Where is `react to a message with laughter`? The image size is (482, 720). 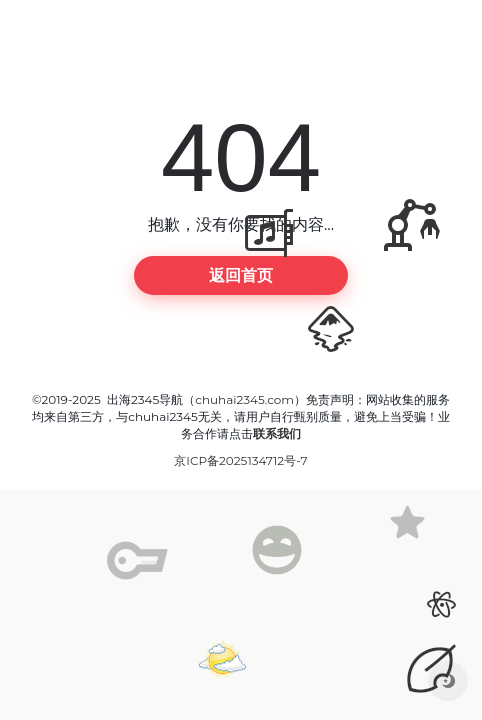 react to a message with laughter is located at coordinates (277, 550).